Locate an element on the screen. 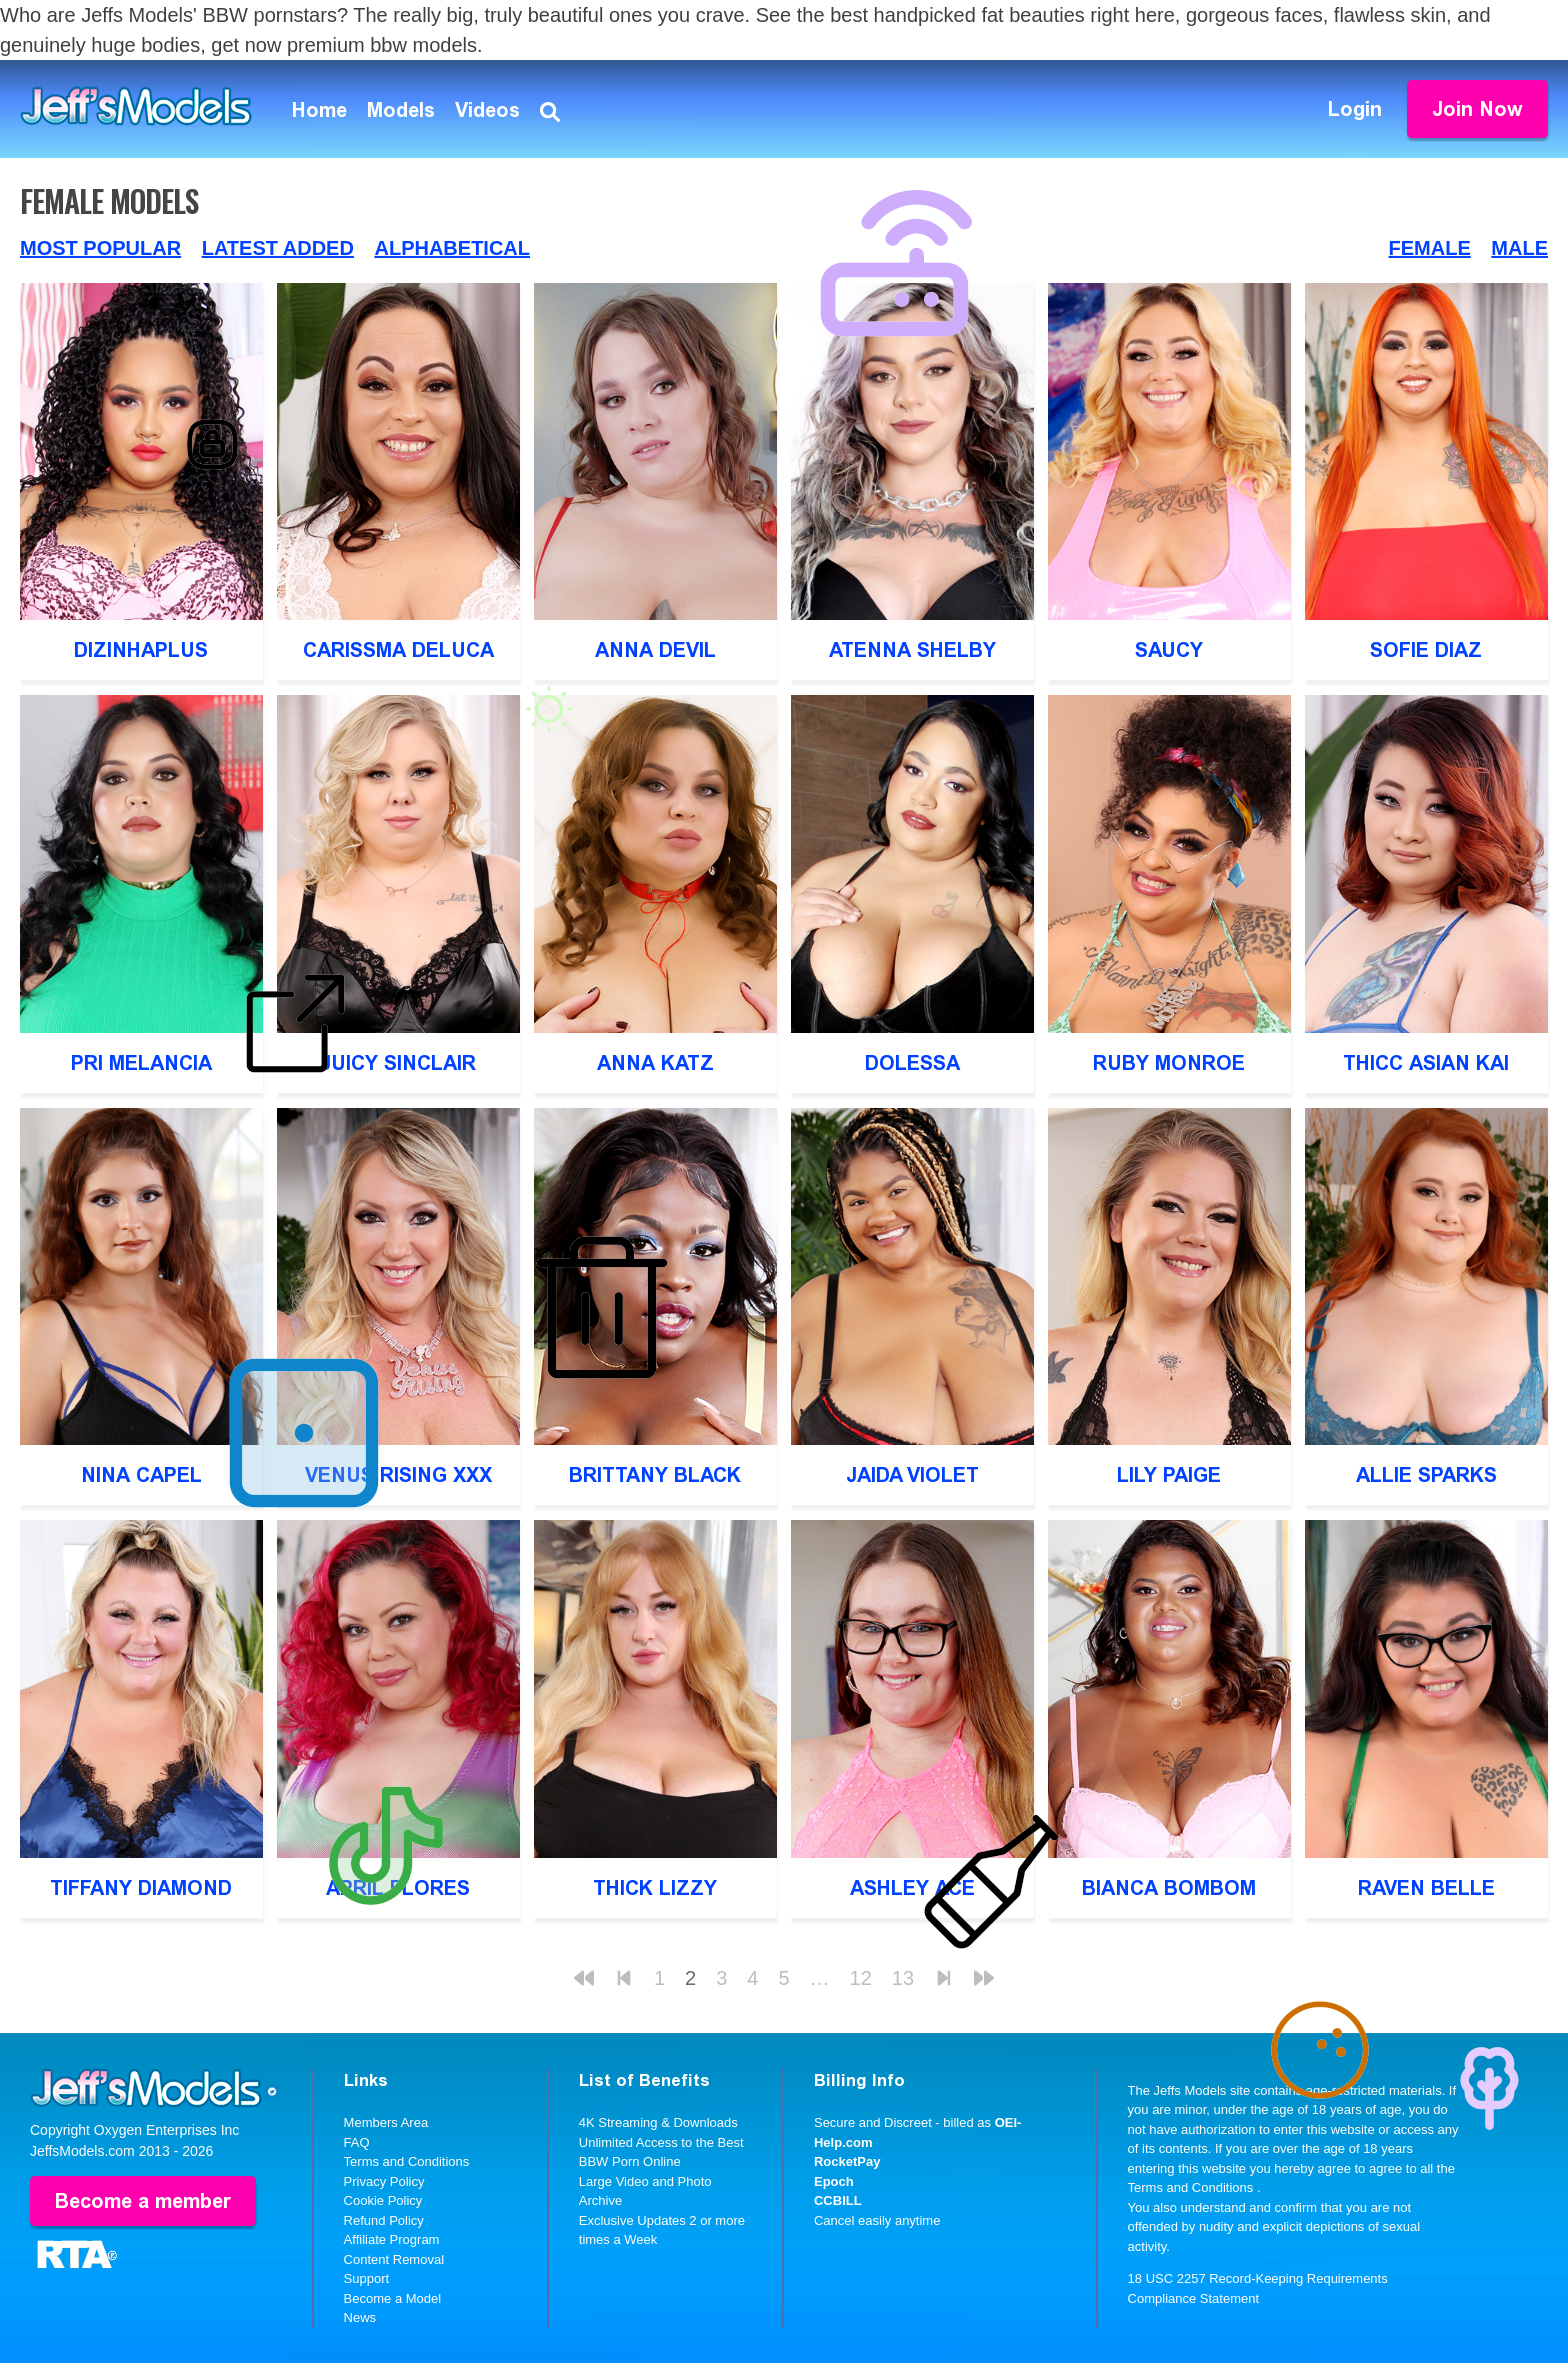  roll the dice or generate a random result is located at coordinates (304, 1433).